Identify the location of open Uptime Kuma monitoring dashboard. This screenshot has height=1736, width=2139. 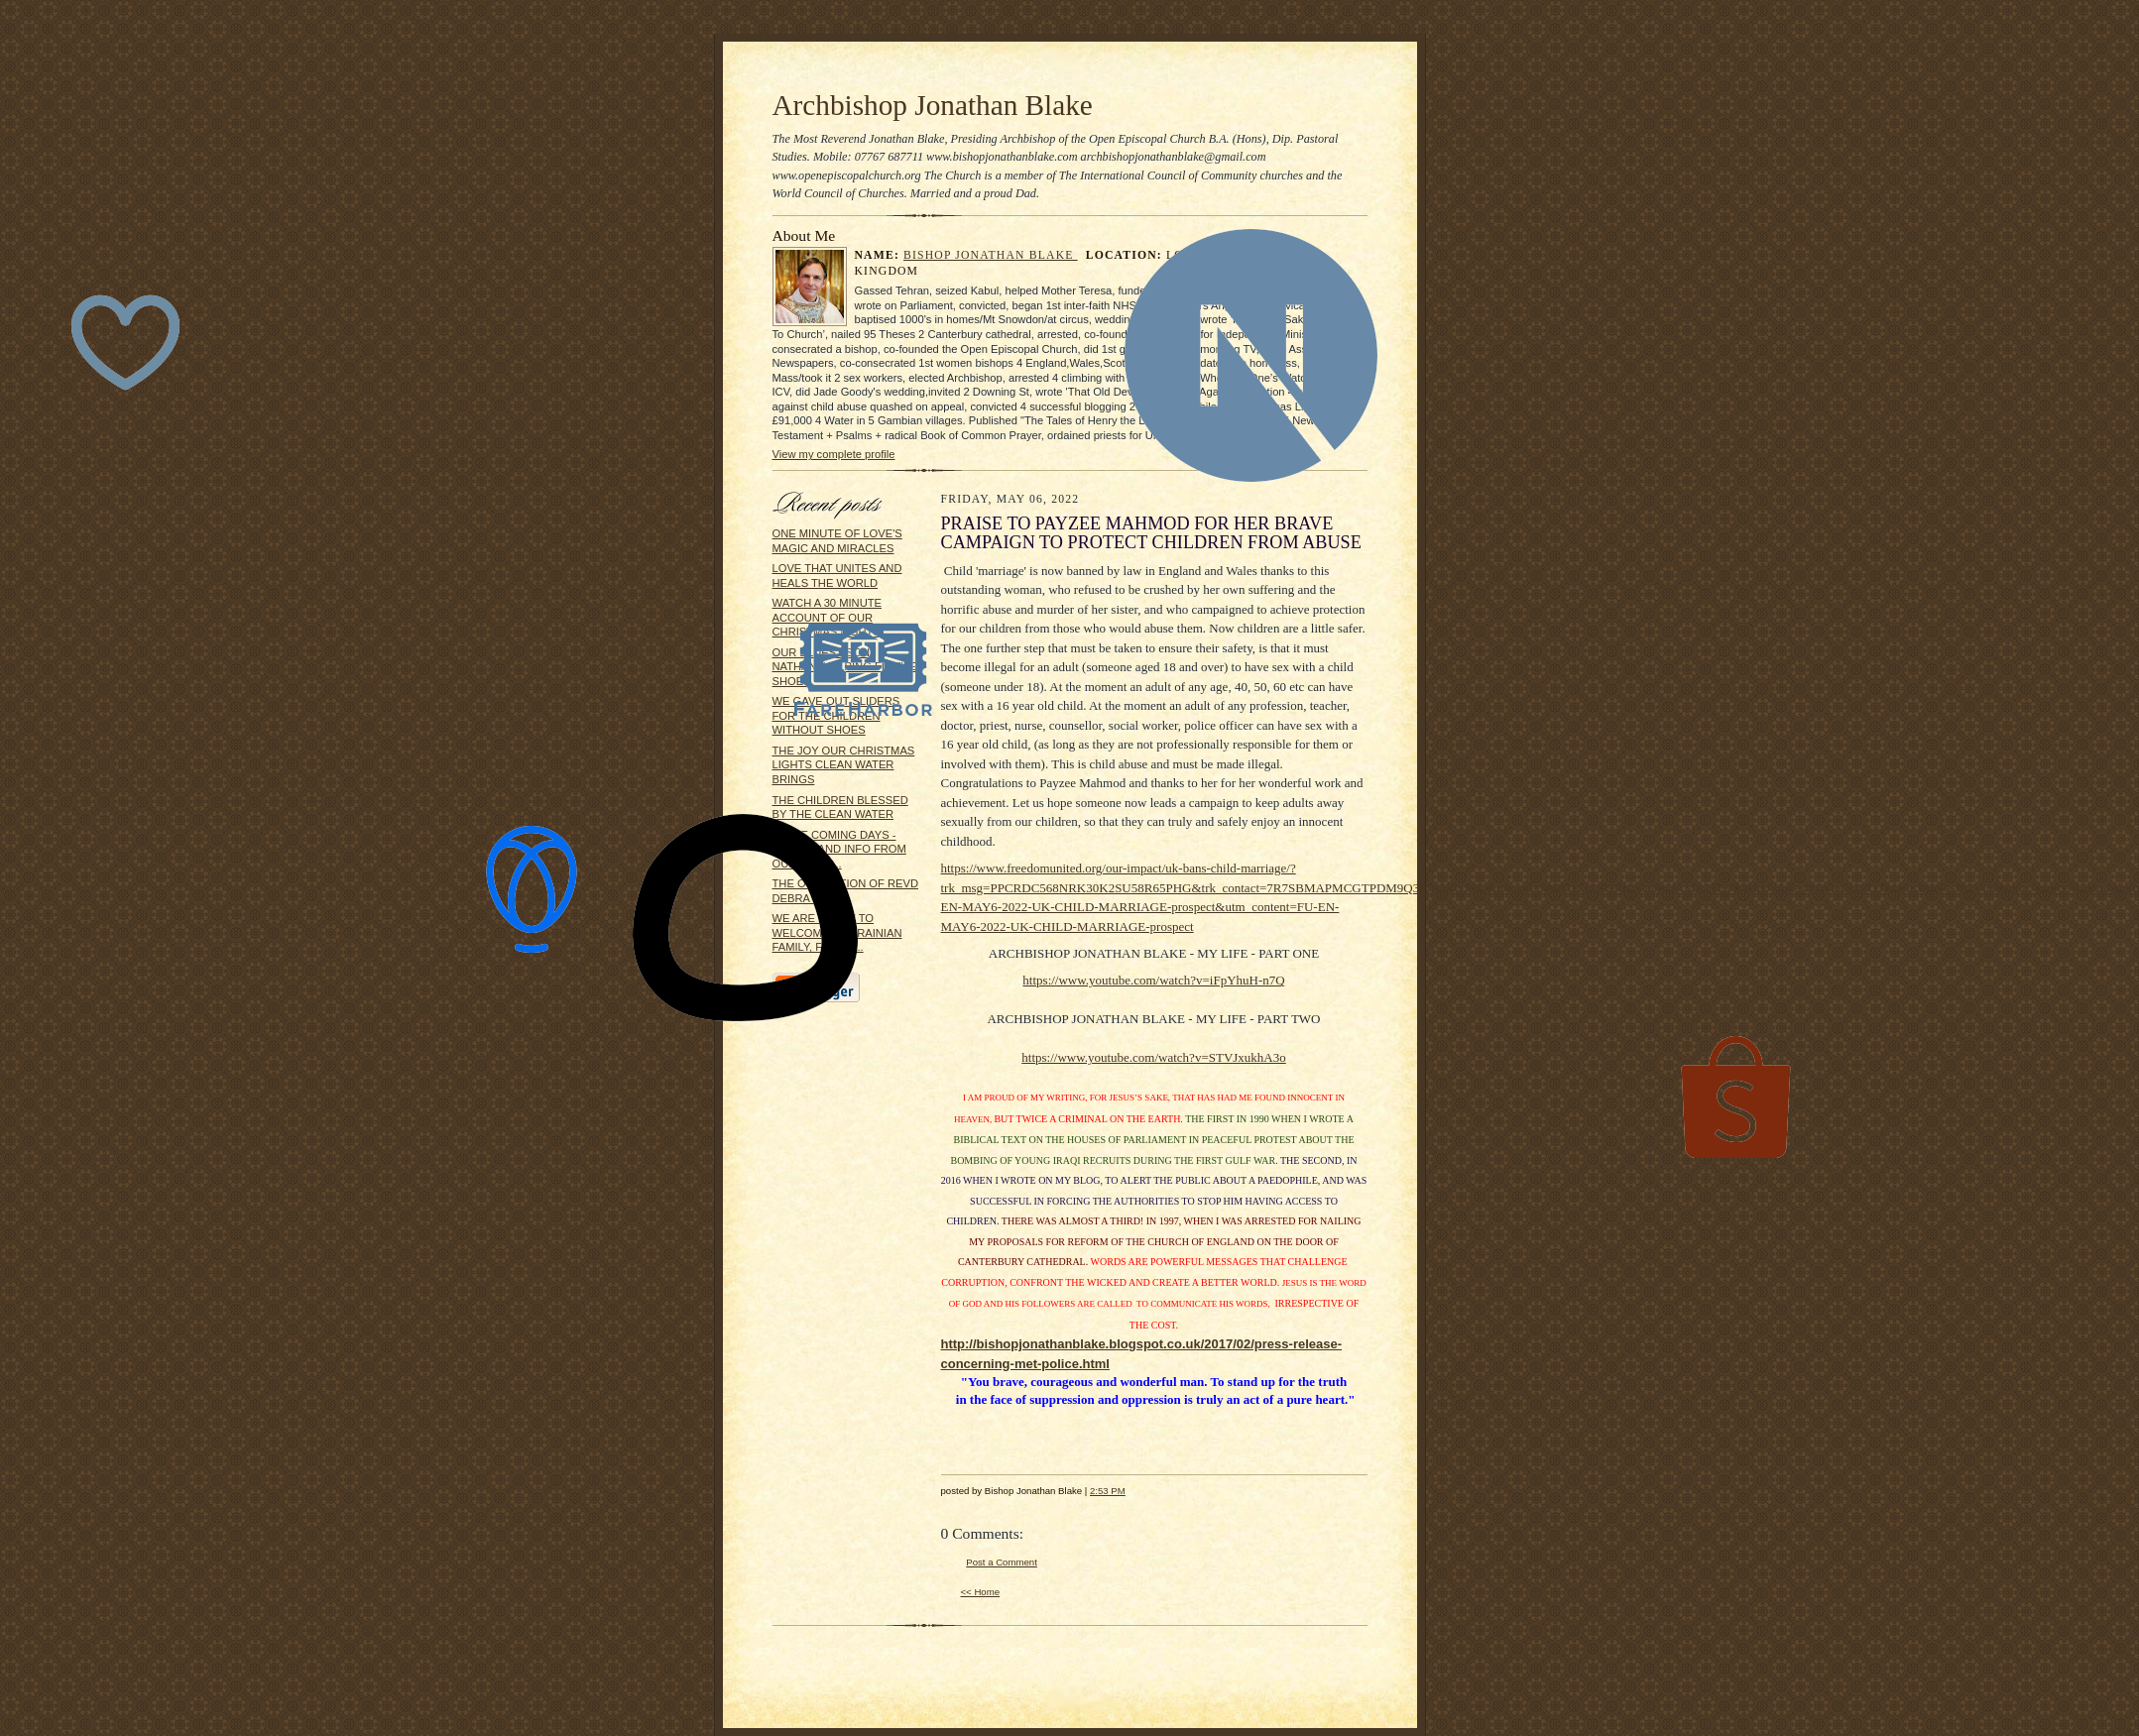
(745, 917).